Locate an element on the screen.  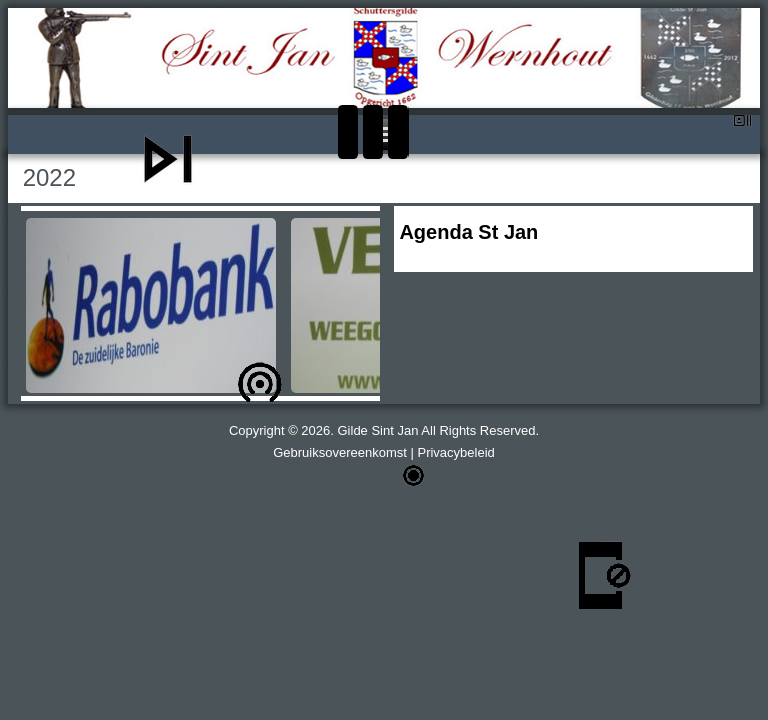
enable wifi hotspot or tethering is located at coordinates (260, 382).